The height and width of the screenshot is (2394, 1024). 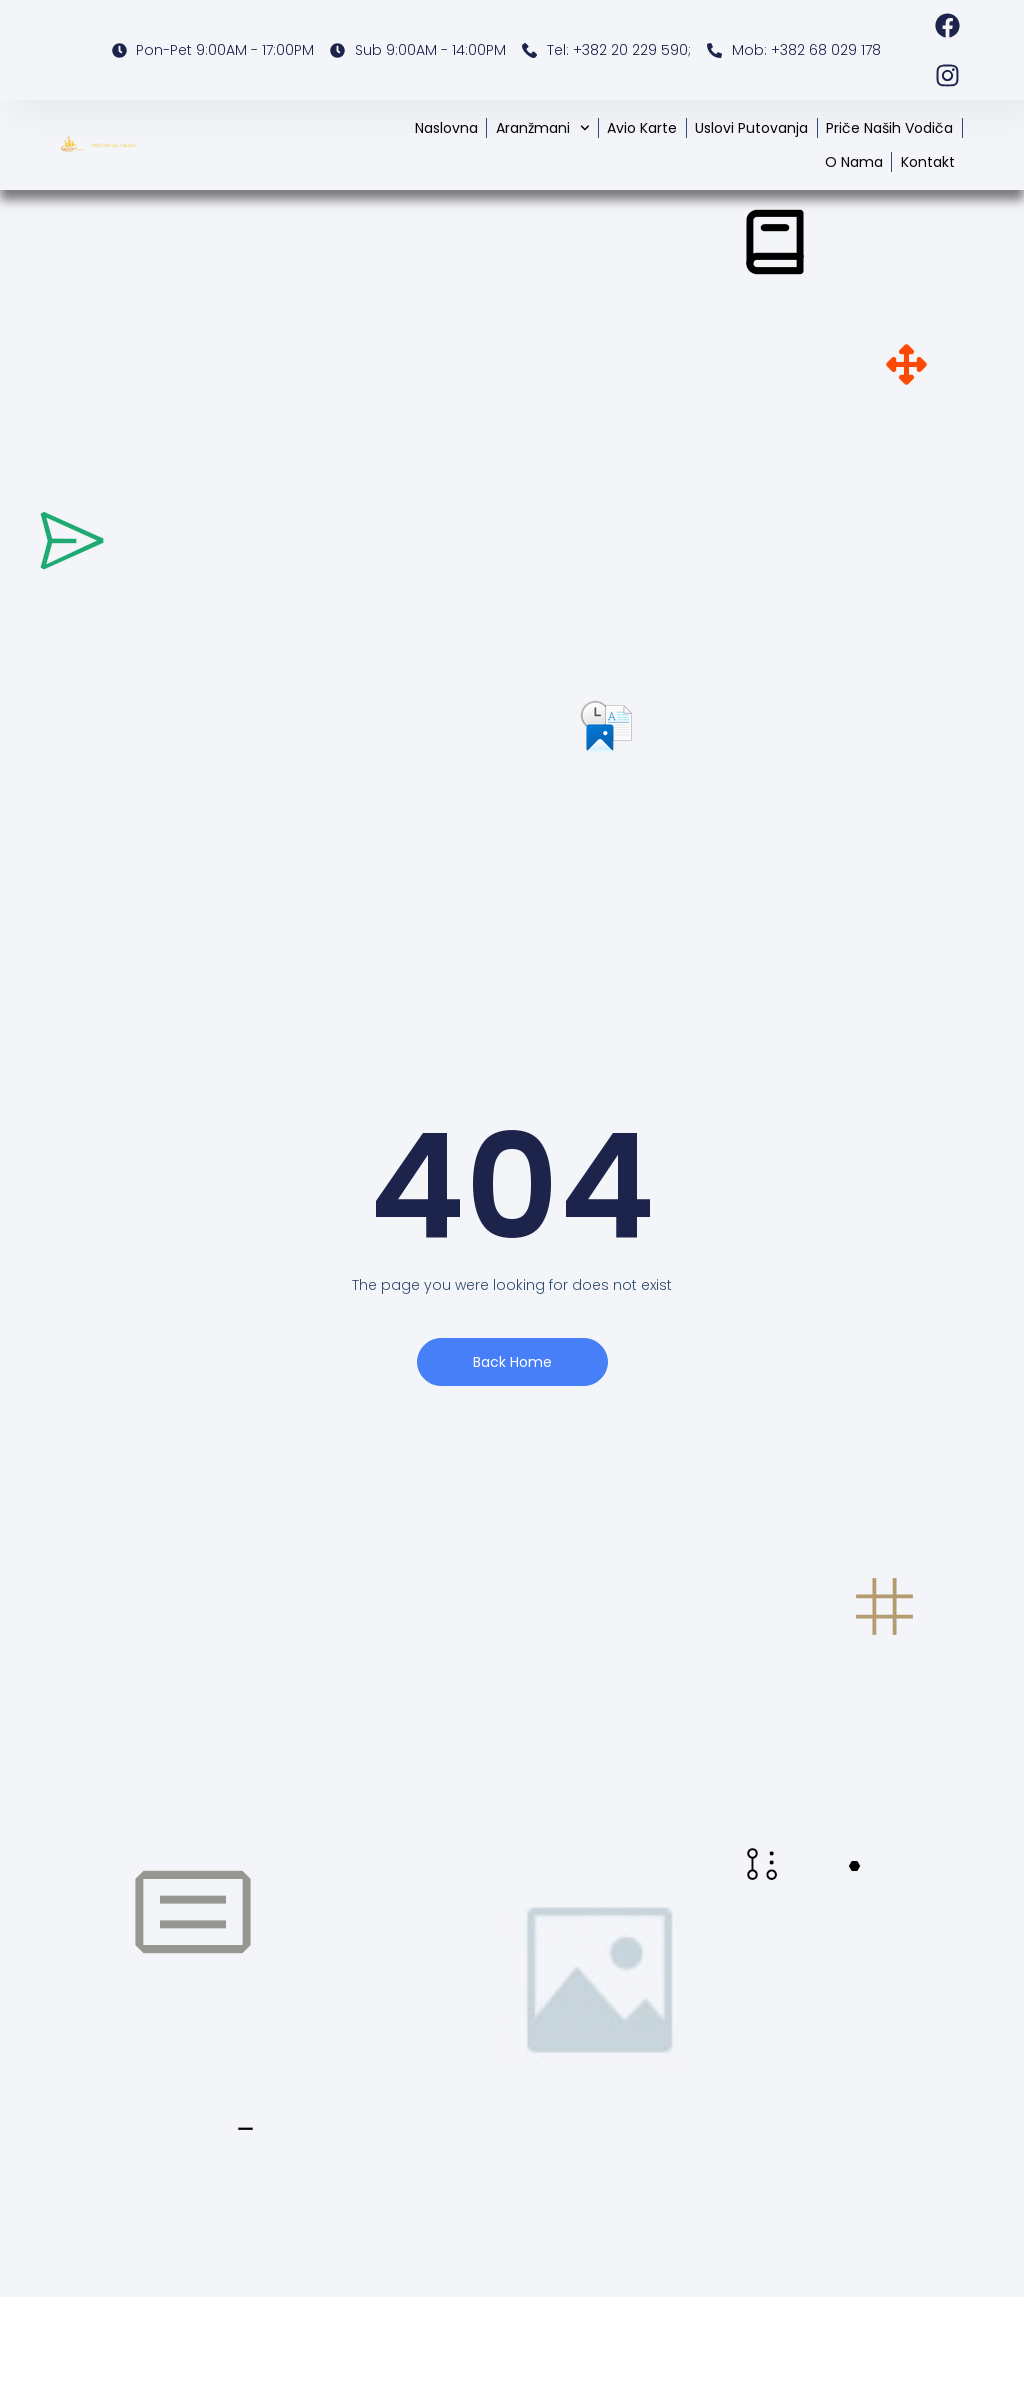 What do you see at coordinates (72, 541) in the screenshot?
I see `send a message or email` at bounding box center [72, 541].